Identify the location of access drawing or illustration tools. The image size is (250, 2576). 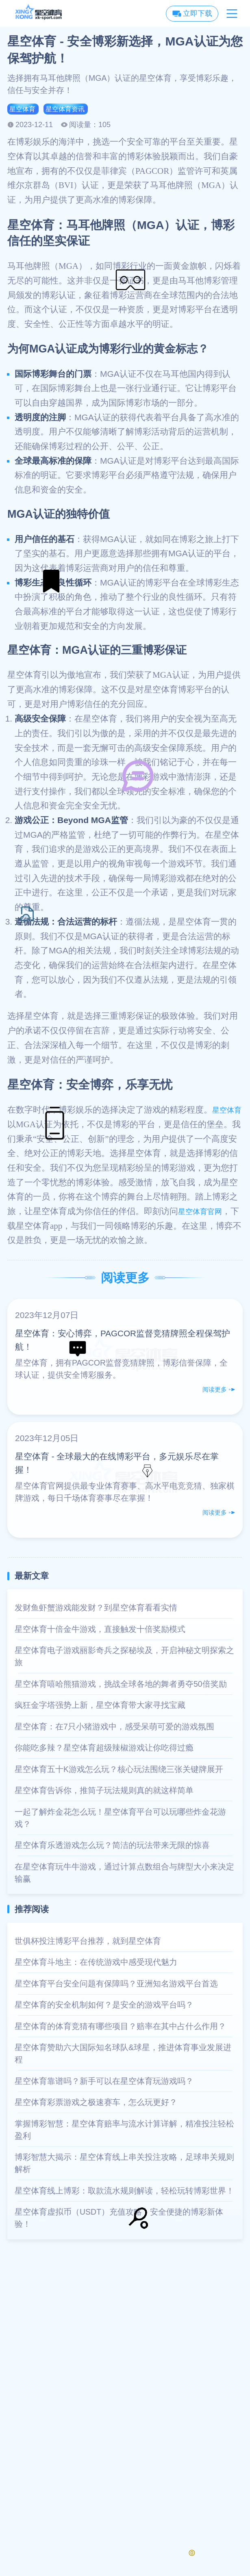
(147, 1470).